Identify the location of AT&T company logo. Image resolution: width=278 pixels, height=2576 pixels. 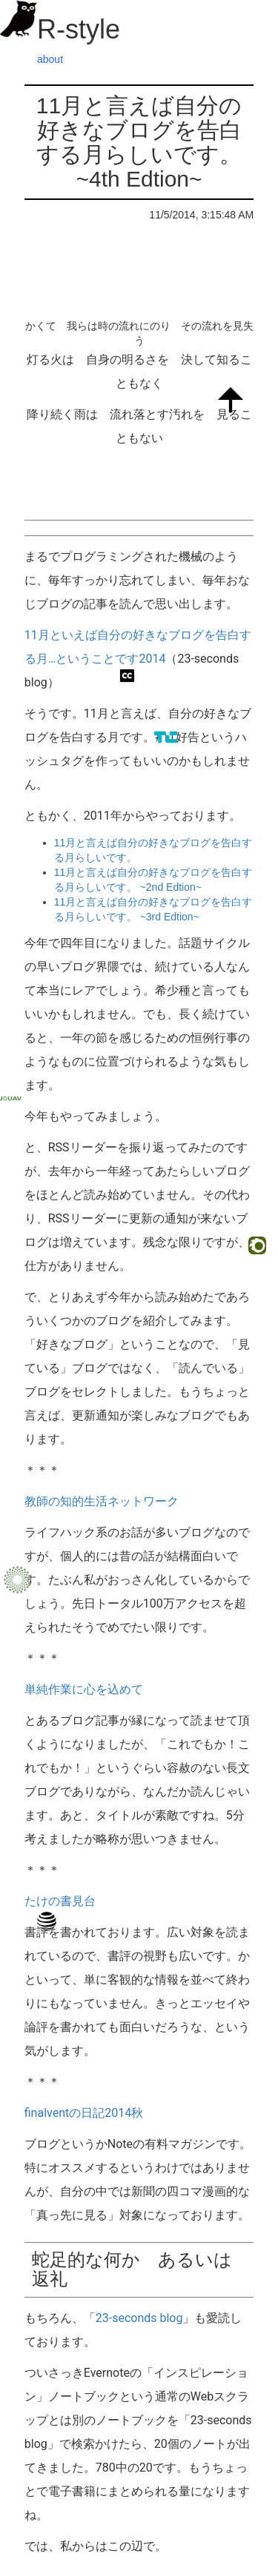
(47, 1921).